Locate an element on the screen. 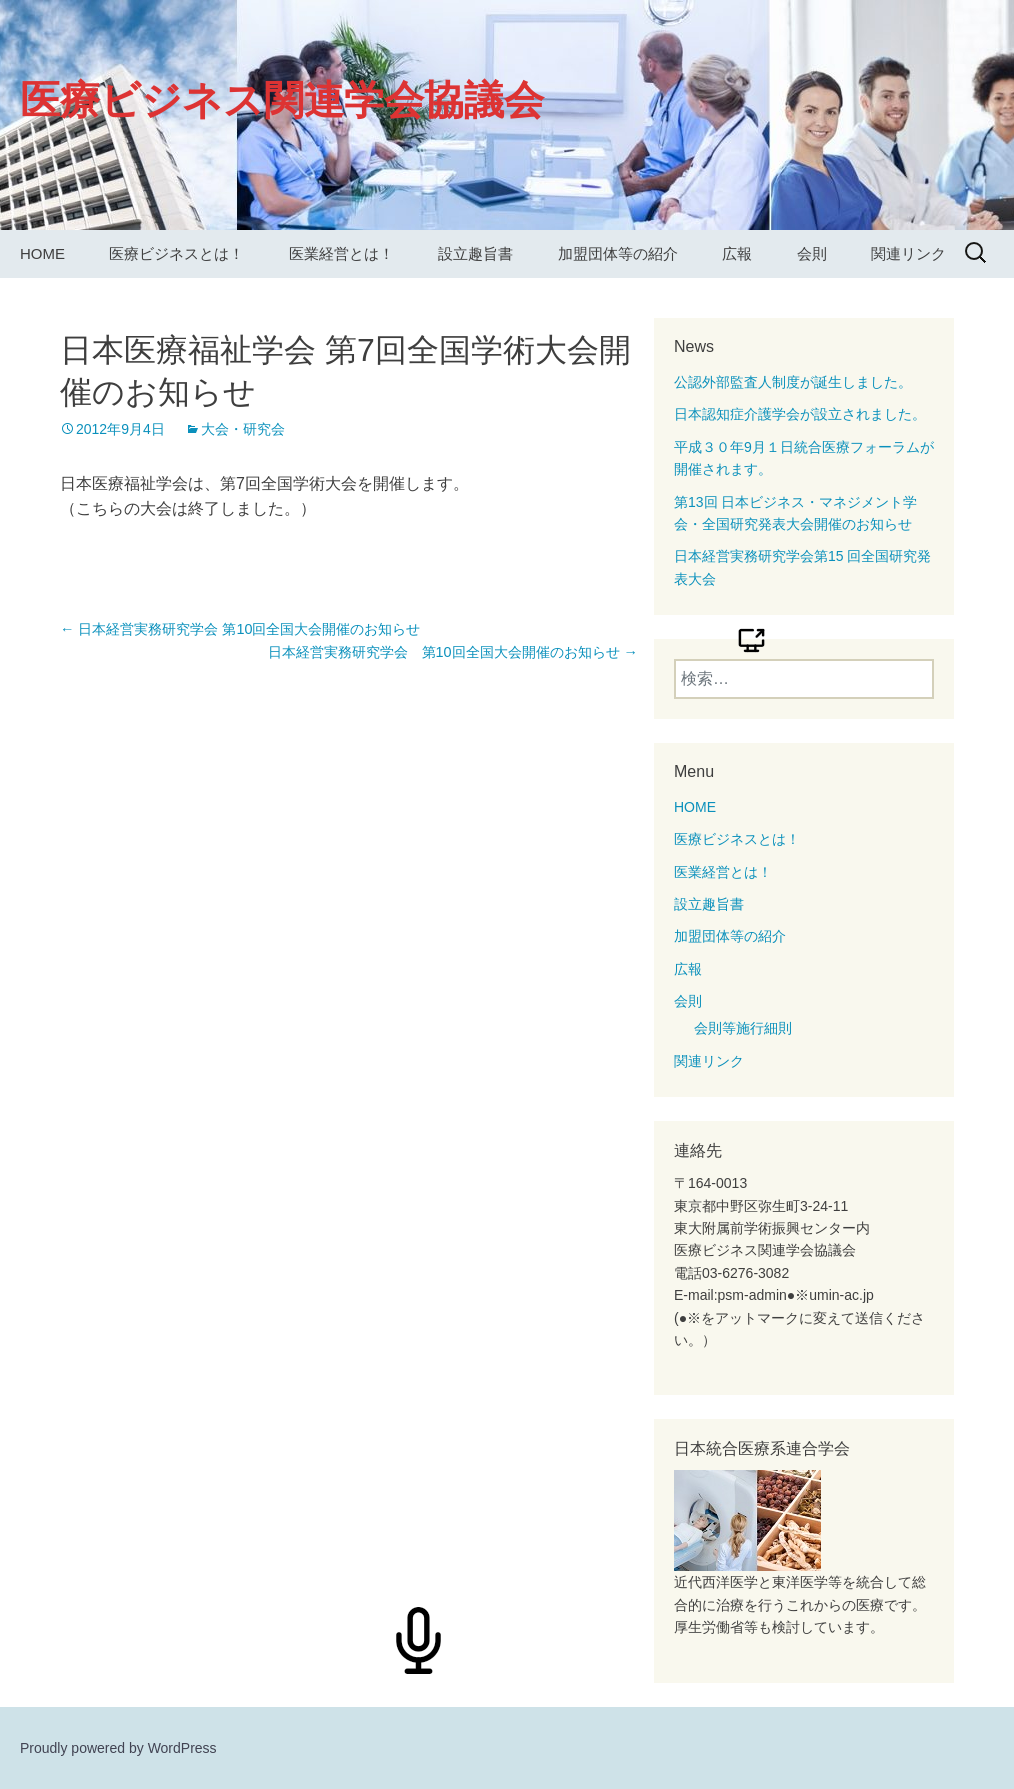  tap to use voice input is located at coordinates (418, 1640).